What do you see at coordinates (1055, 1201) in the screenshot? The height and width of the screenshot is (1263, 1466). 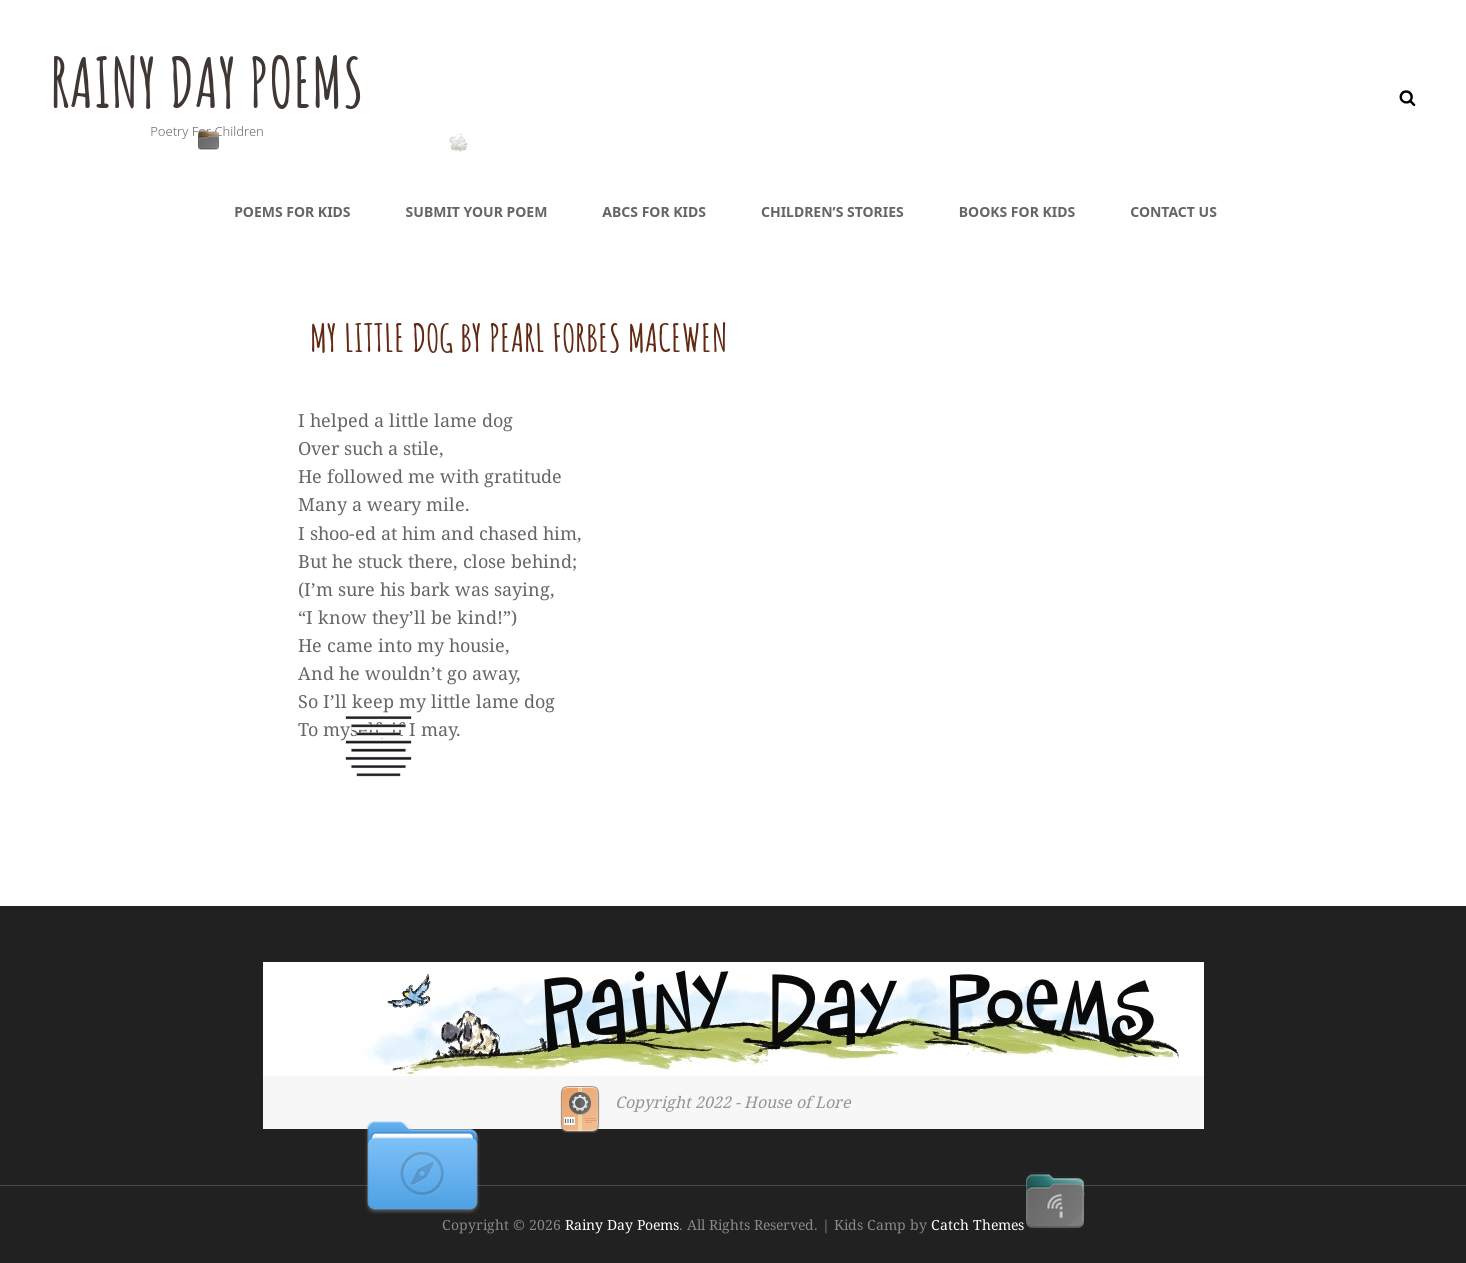 I see `open insync cloud sync folder` at bounding box center [1055, 1201].